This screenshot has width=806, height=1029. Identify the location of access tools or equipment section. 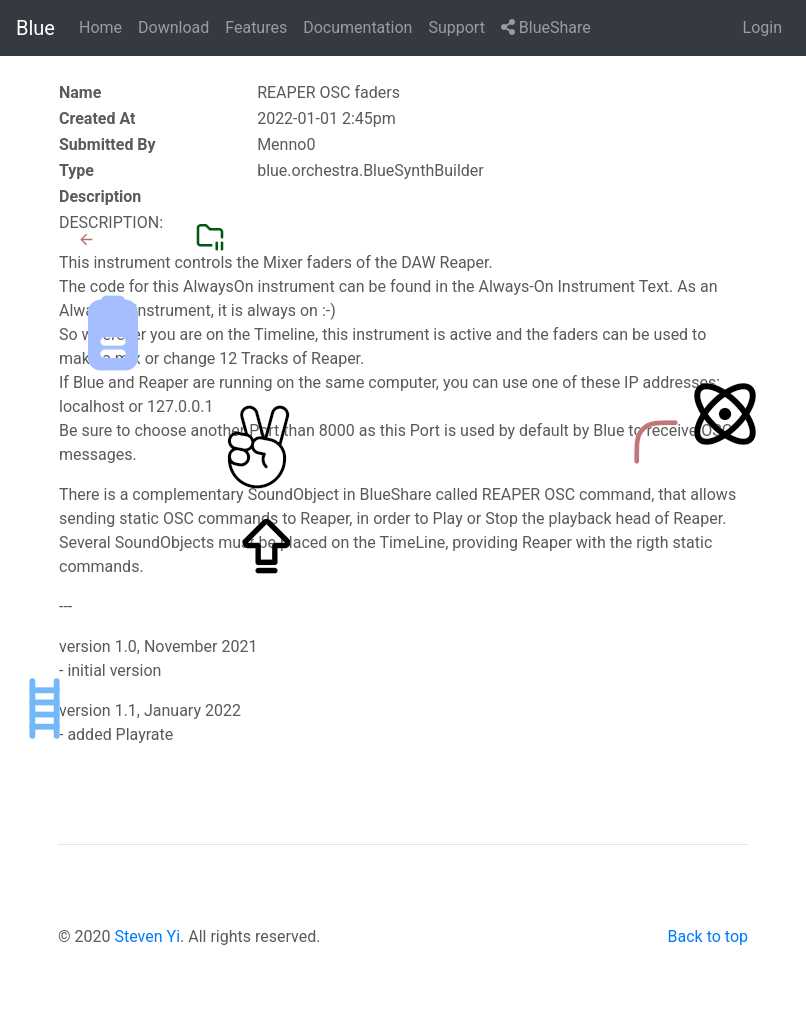
(44, 708).